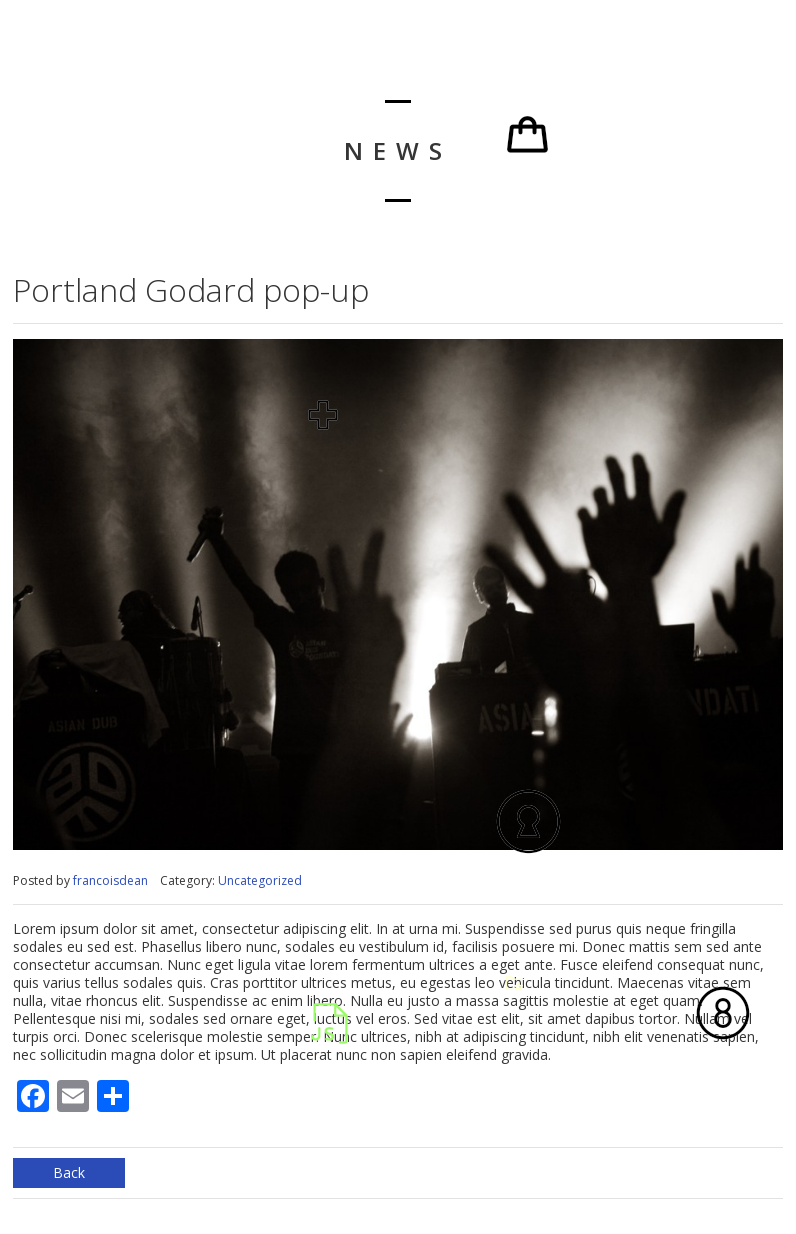 The width and height of the screenshot is (796, 1234). I want to click on javascript file in a project directory, so click(330, 1023).